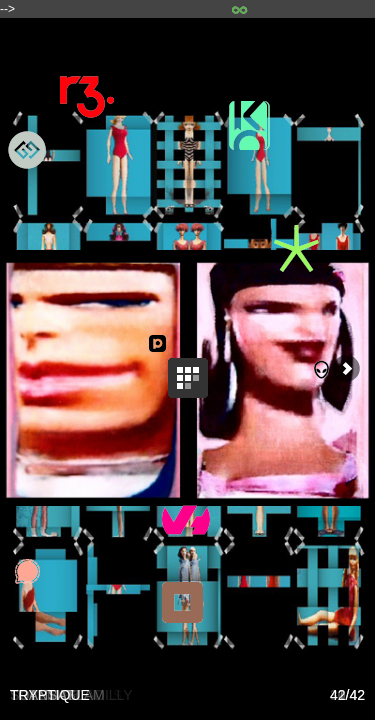 The height and width of the screenshot is (720, 375). Describe the element at coordinates (249, 125) in the screenshot. I see `open KOReader e-book application` at that location.